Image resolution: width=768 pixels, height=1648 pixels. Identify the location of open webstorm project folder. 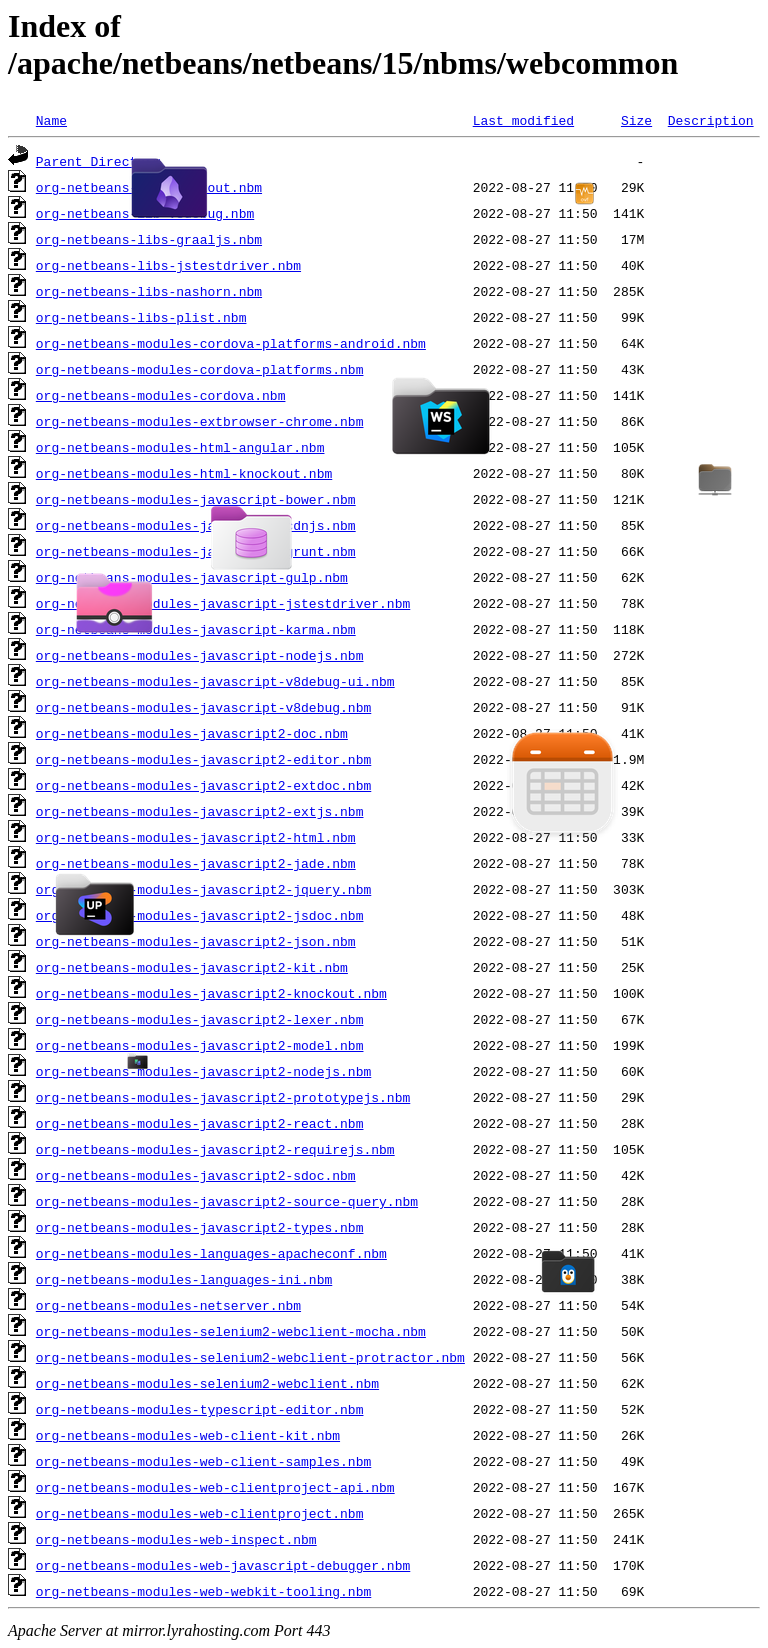
(440, 418).